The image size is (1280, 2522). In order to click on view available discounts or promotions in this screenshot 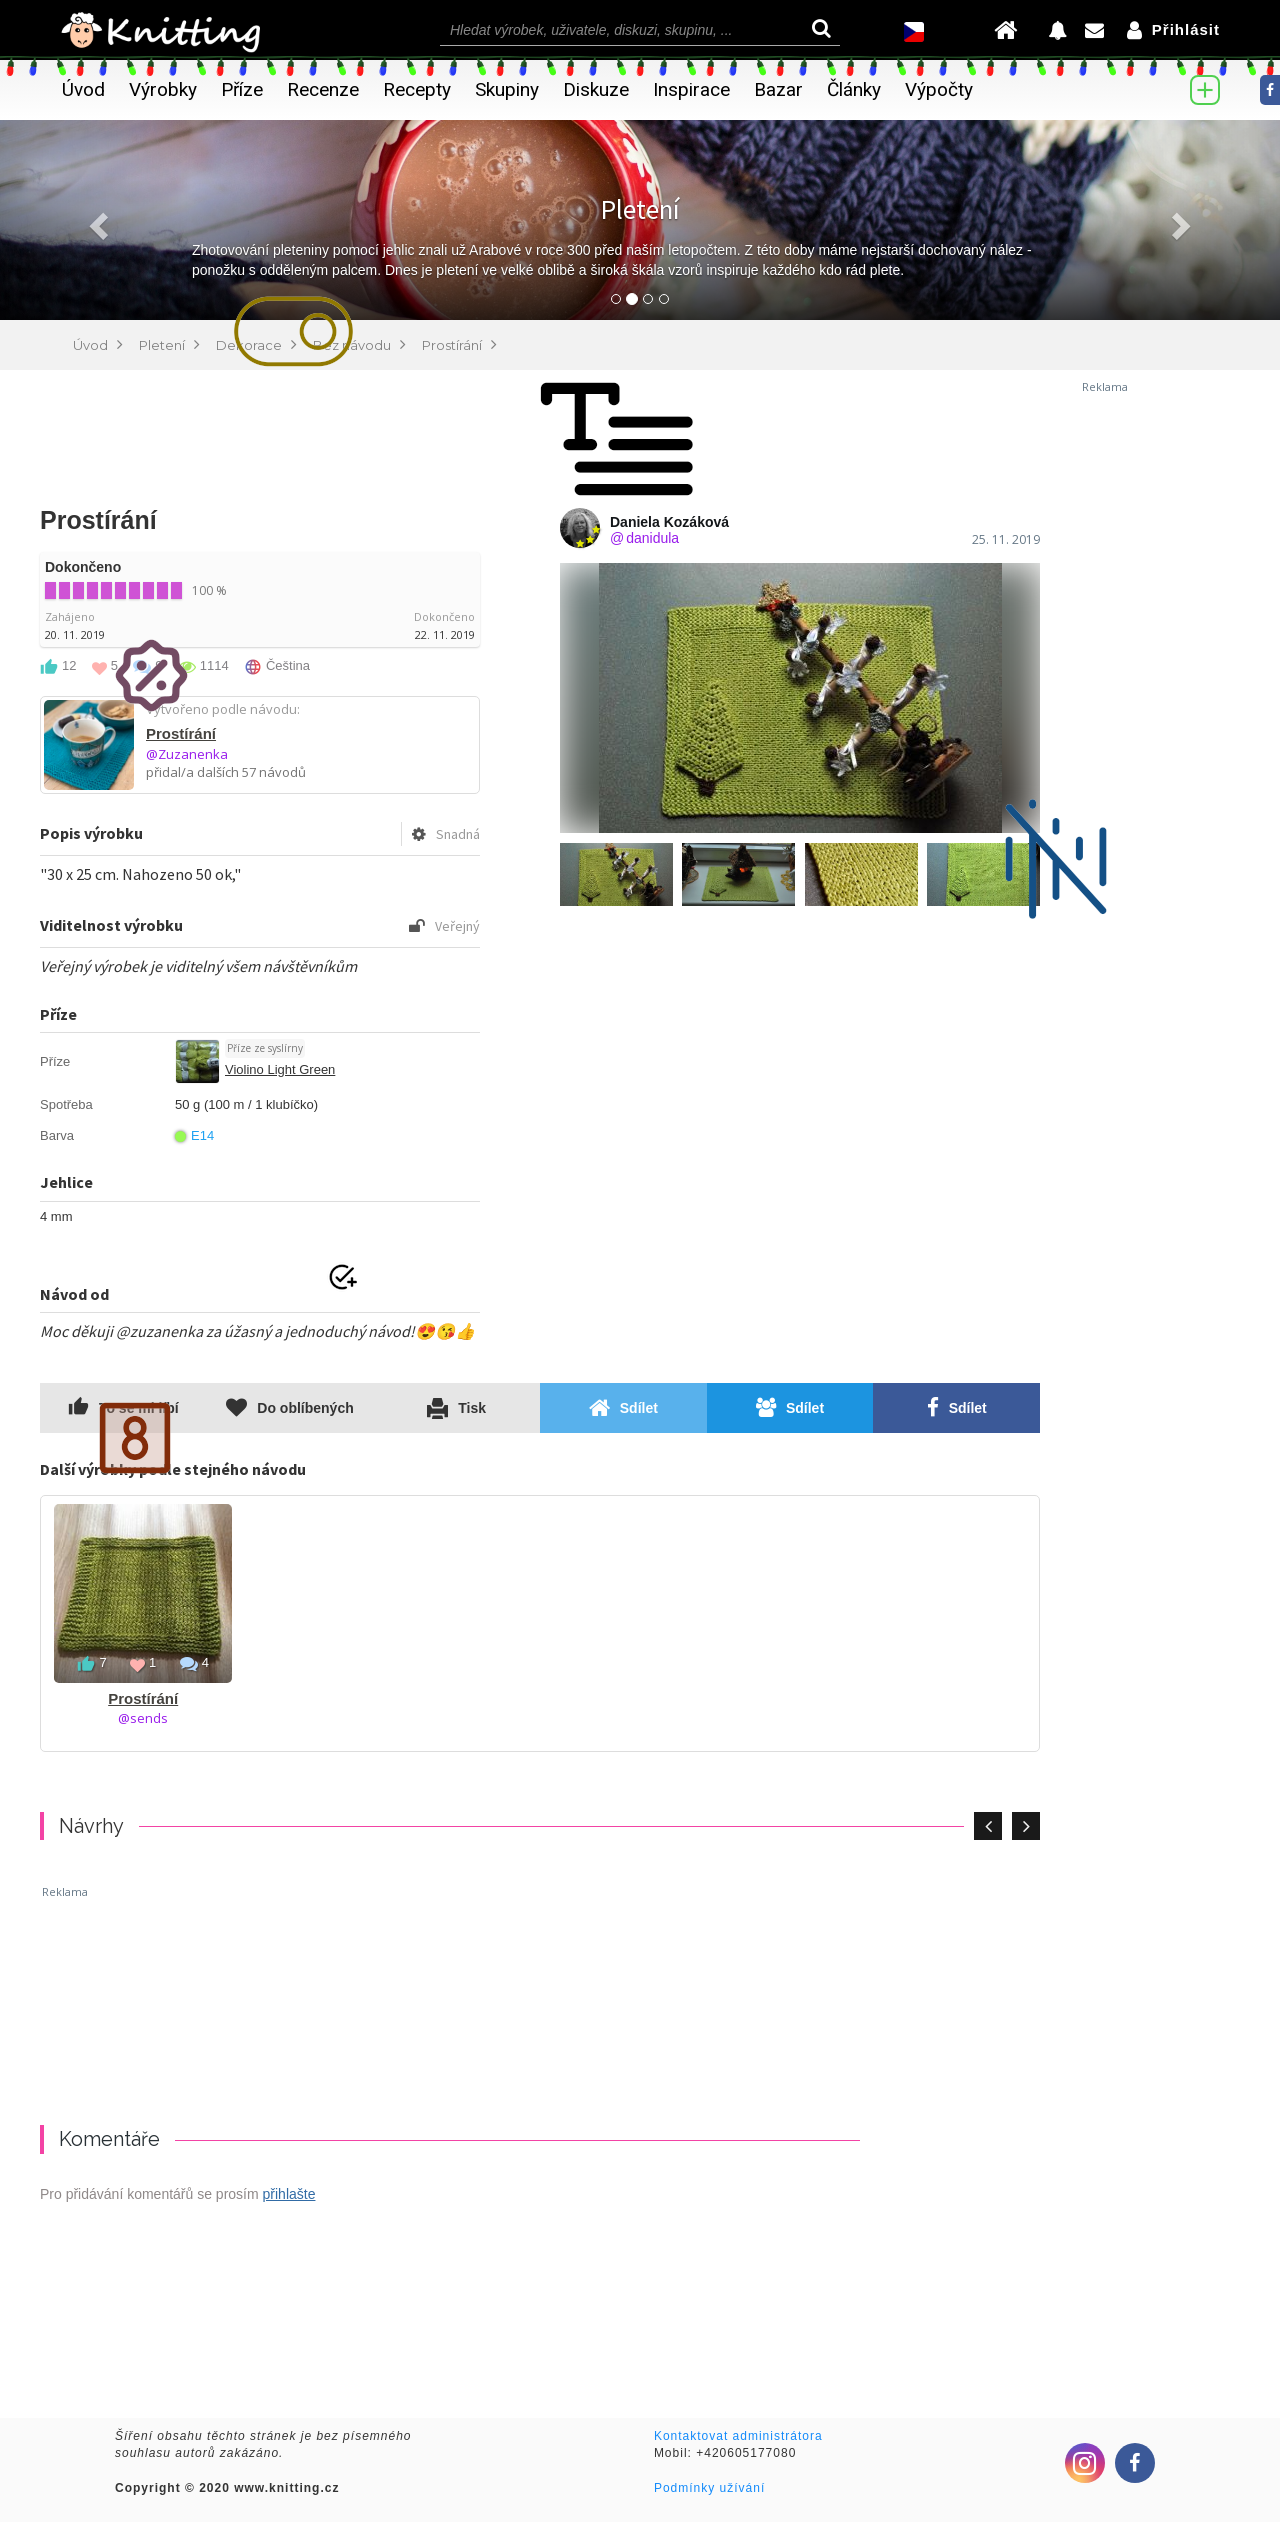, I will do `click(151, 675)`.